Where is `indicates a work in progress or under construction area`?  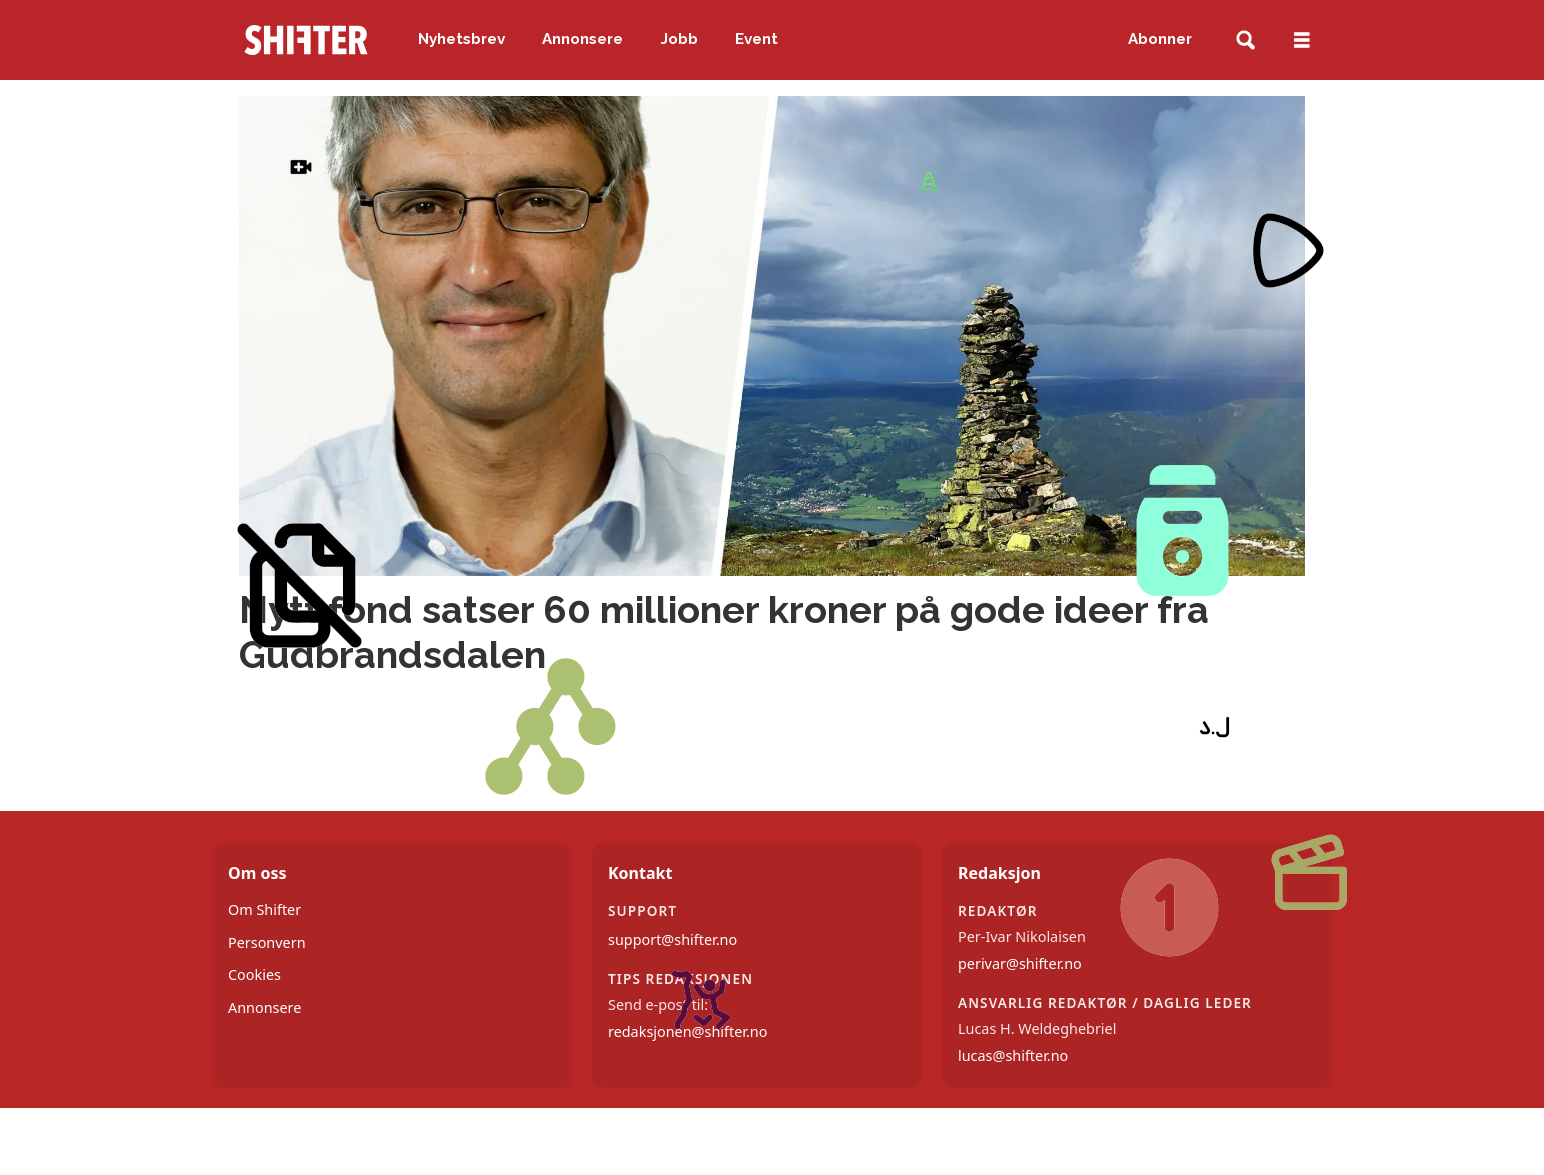
indicates a work in progress or under construction area is located at coordinates (929, 181).